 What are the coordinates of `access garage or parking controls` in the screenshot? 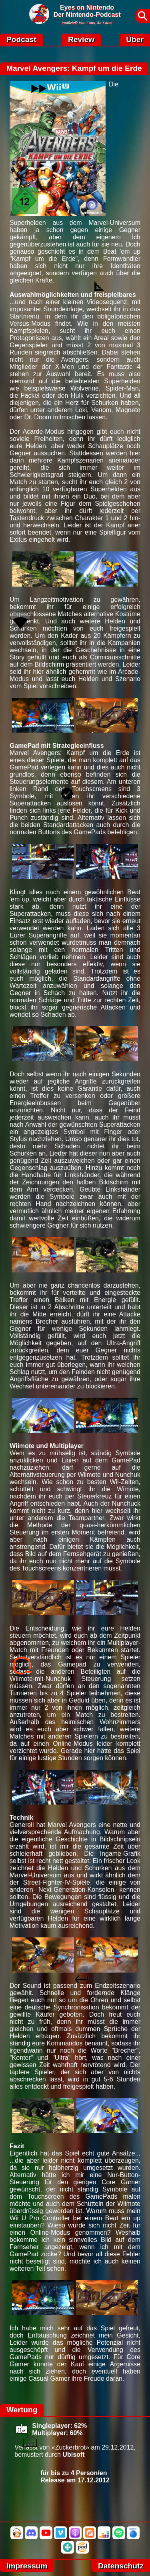 It's located at (30, 2442).